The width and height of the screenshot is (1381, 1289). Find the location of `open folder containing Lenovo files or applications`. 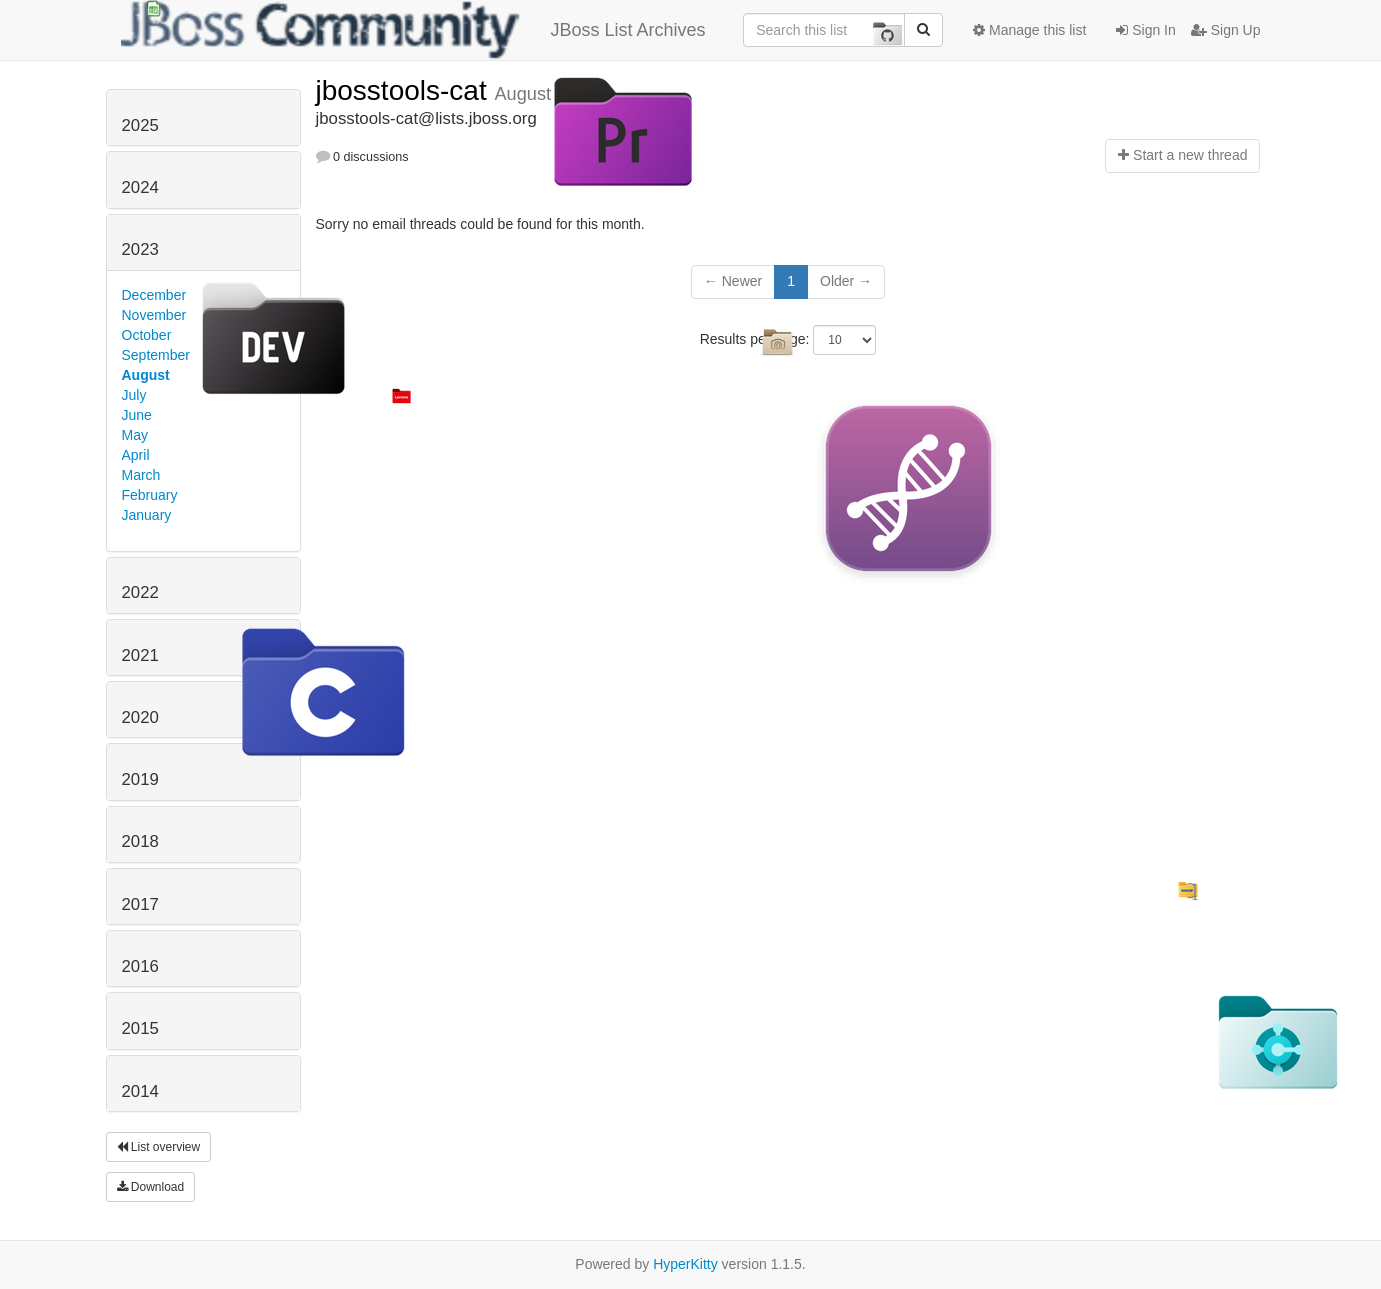

open folder containing Lenovo files or applications is located at coordinates (401, 396).